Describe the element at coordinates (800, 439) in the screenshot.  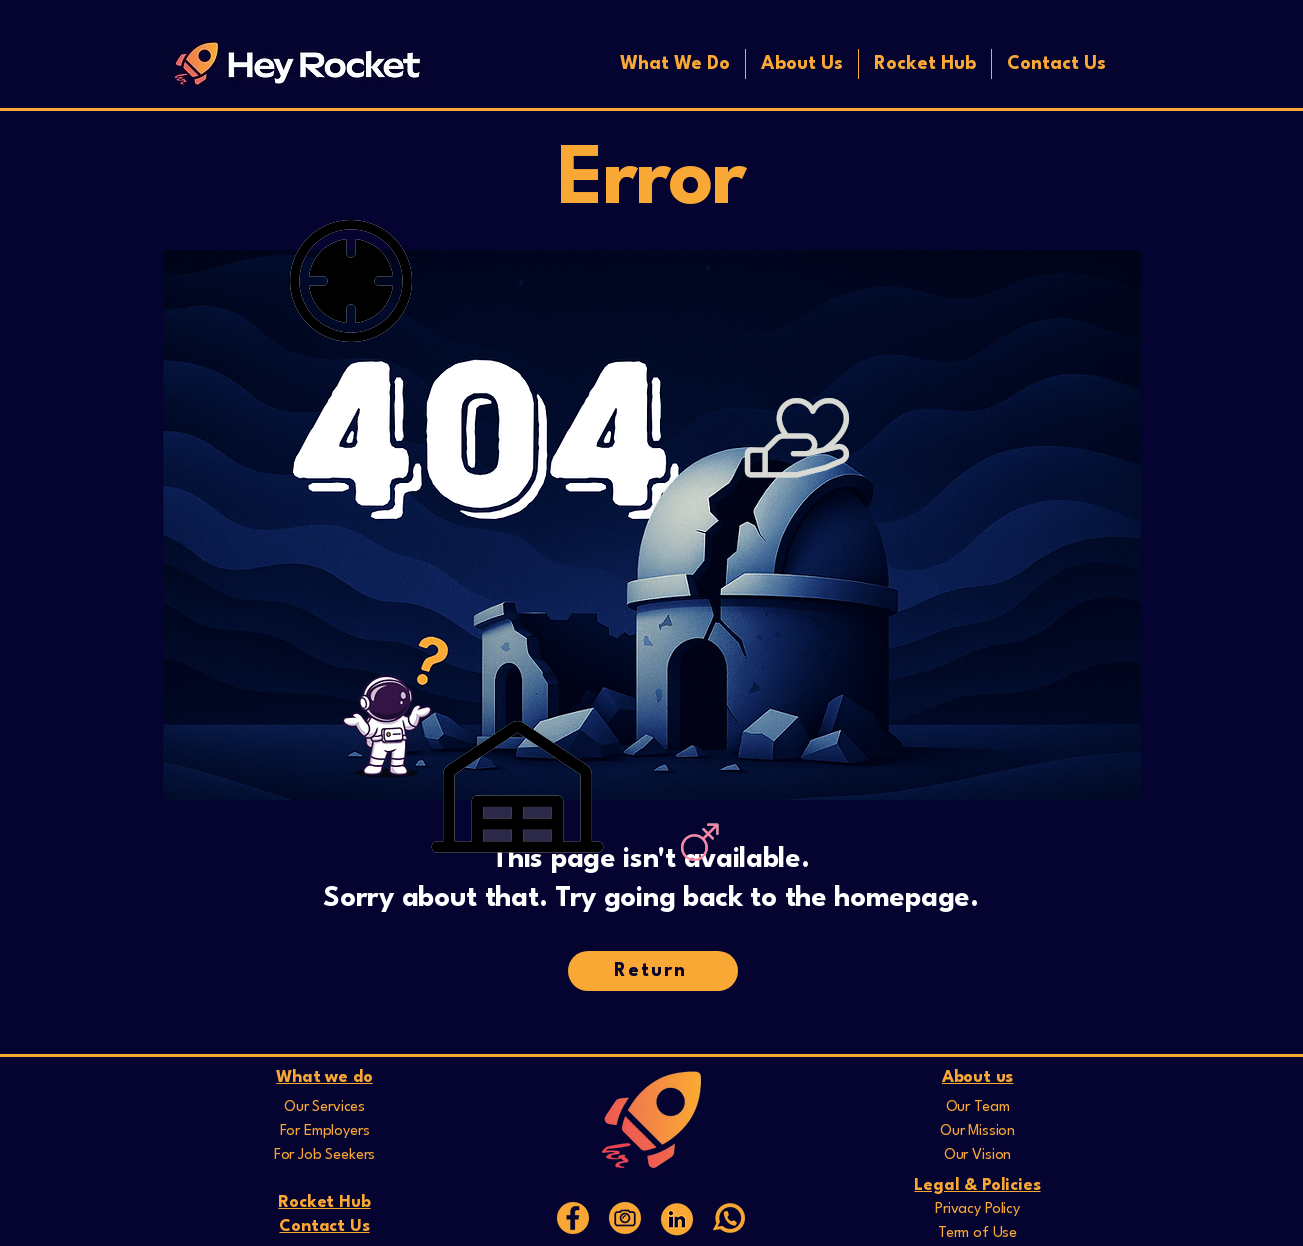
I see `donate or make a charitable contribution` at that location.